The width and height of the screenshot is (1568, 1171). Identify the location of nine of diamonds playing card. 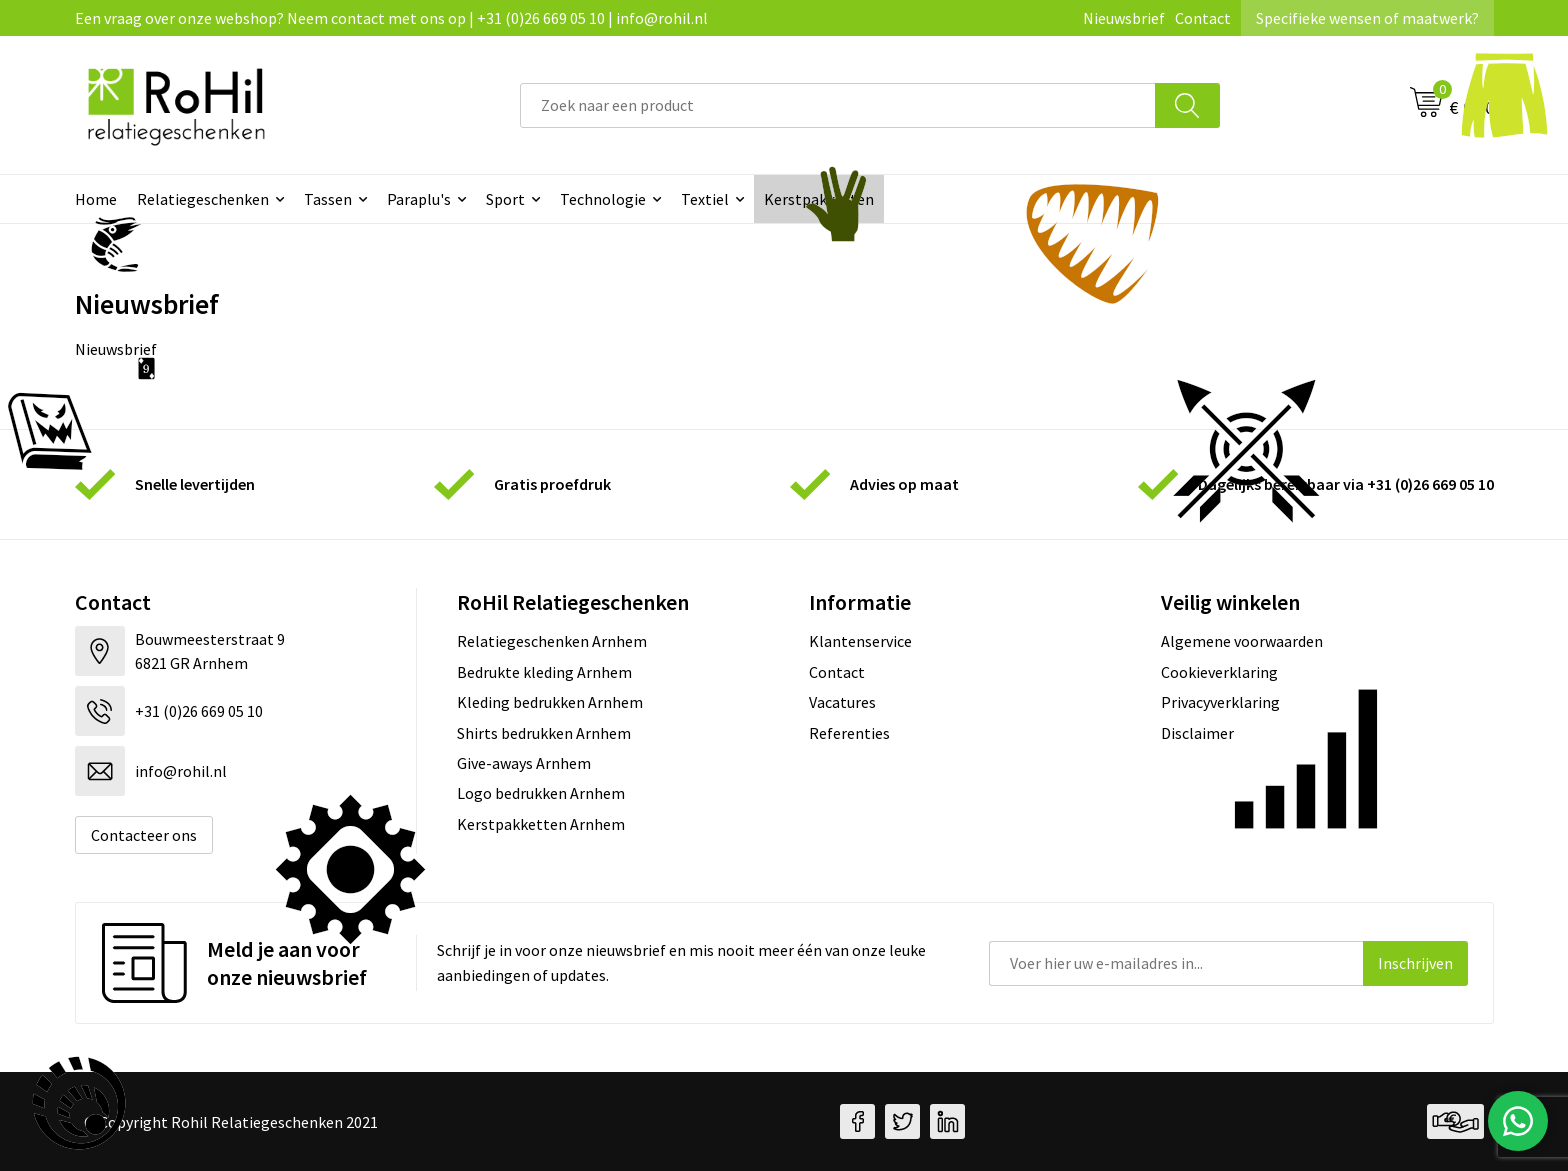
(146, 368).